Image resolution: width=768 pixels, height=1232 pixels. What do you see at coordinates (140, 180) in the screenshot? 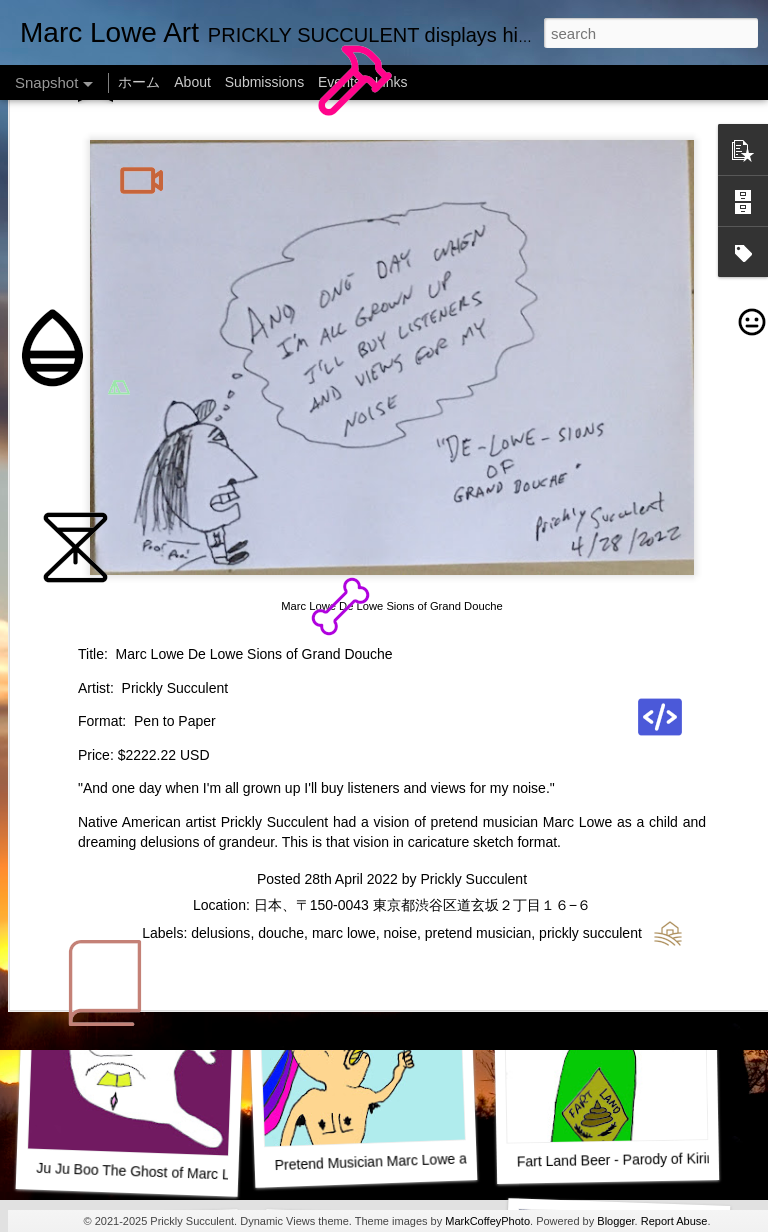
I see `start a video call` at bounding box center [140, 180].